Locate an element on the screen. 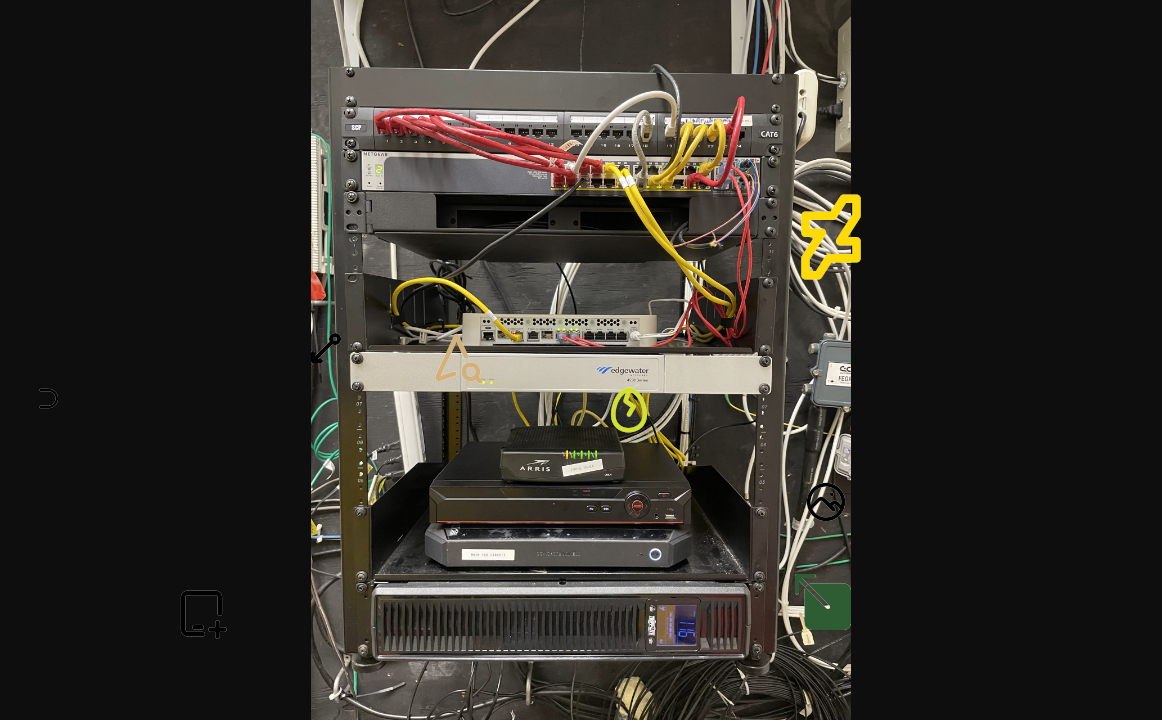 The image size is (1162, 720). move or navigate to the lower-left is located at coordinates (325, 349).